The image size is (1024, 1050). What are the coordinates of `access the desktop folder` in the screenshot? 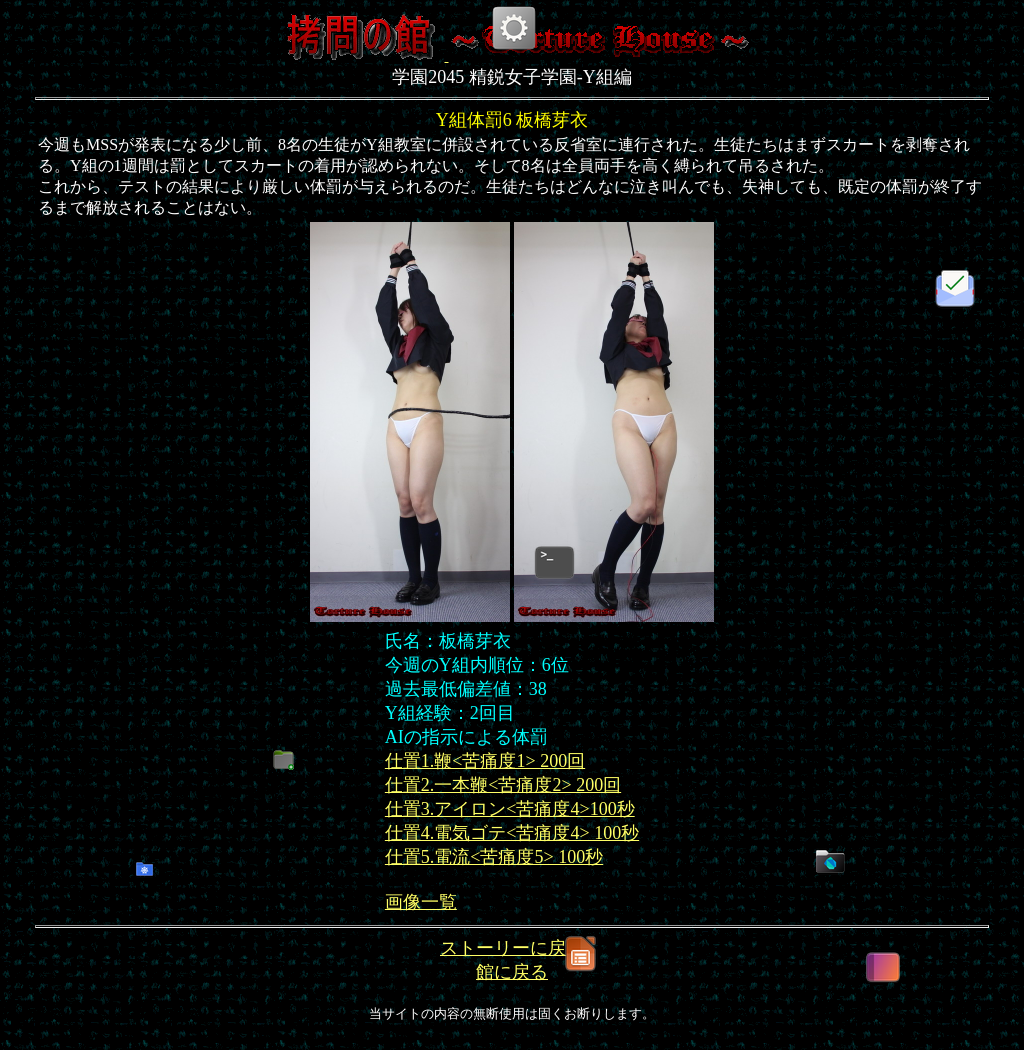 It's located at (883, 966).